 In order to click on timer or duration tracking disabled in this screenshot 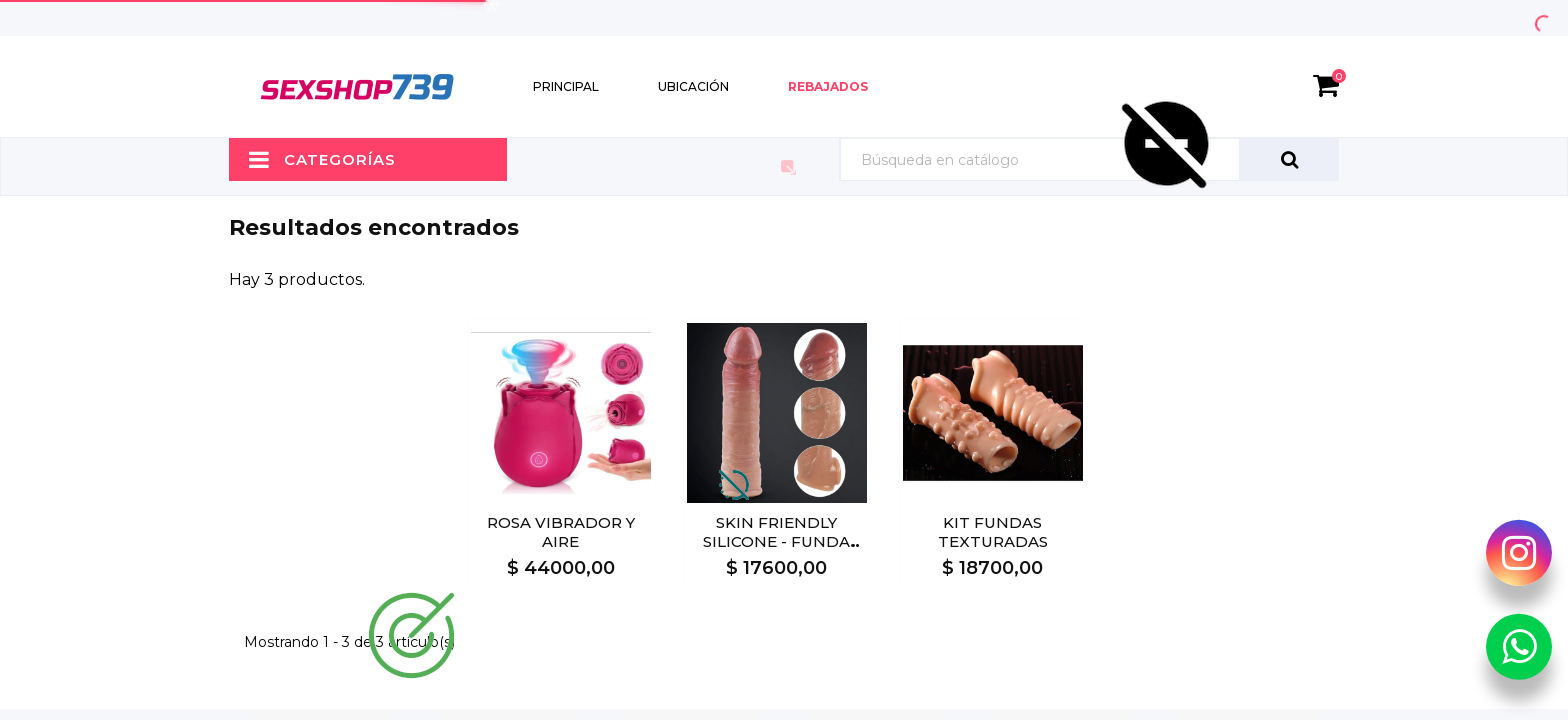, I will do `click(734, 485)`.